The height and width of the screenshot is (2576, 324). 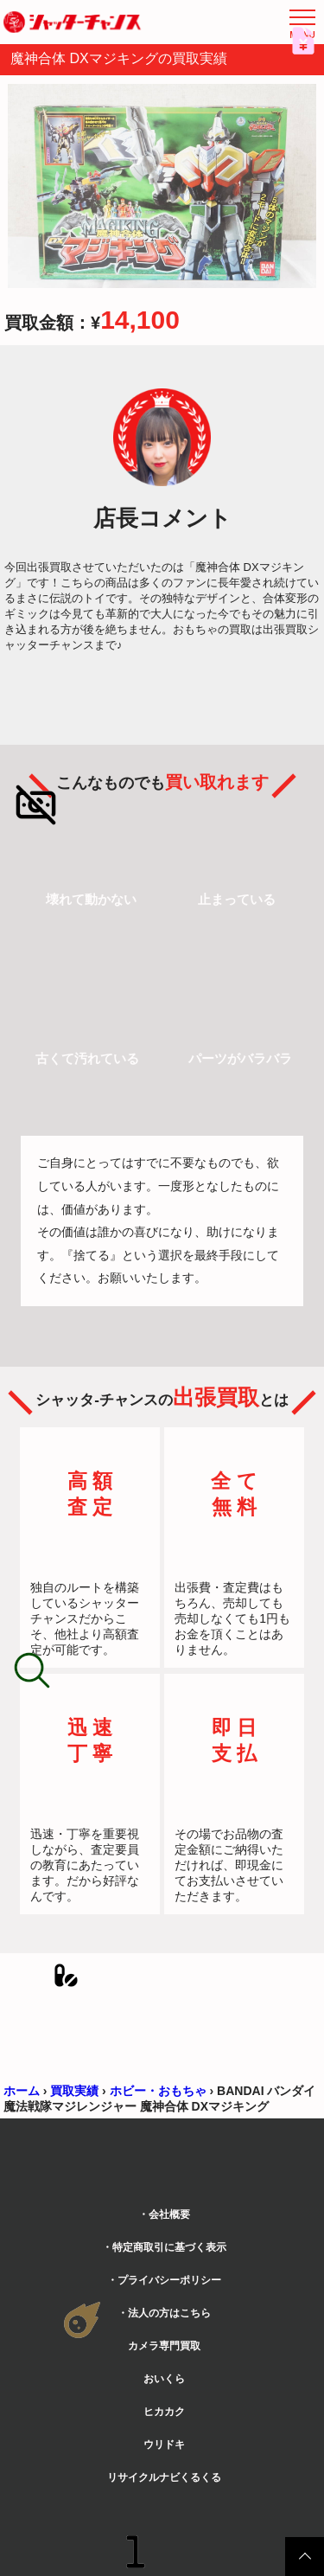 I want to click on indicates the number one or first item in a list, so click(x=136, y=2552).